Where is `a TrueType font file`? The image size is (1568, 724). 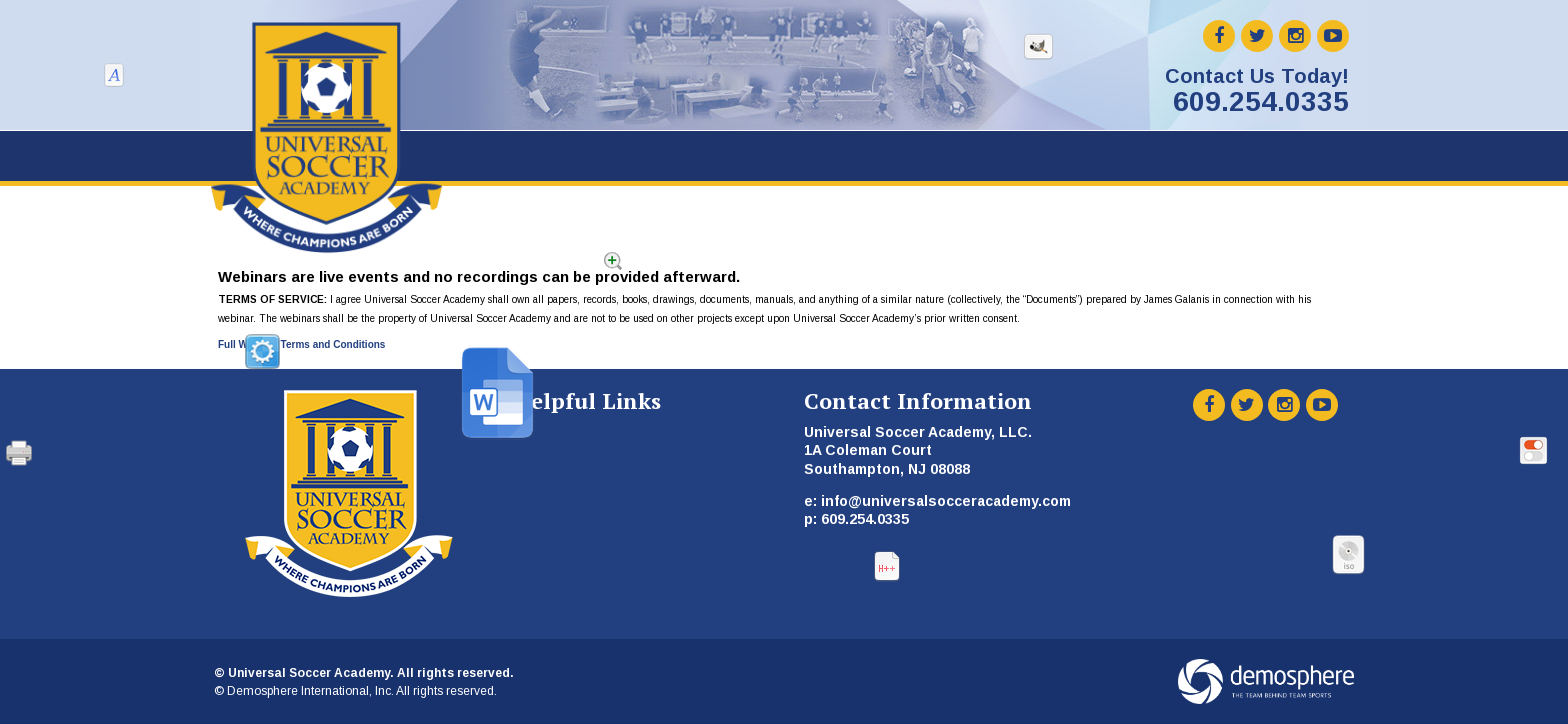 a TrueType font file is located at coordinates (114, 75).